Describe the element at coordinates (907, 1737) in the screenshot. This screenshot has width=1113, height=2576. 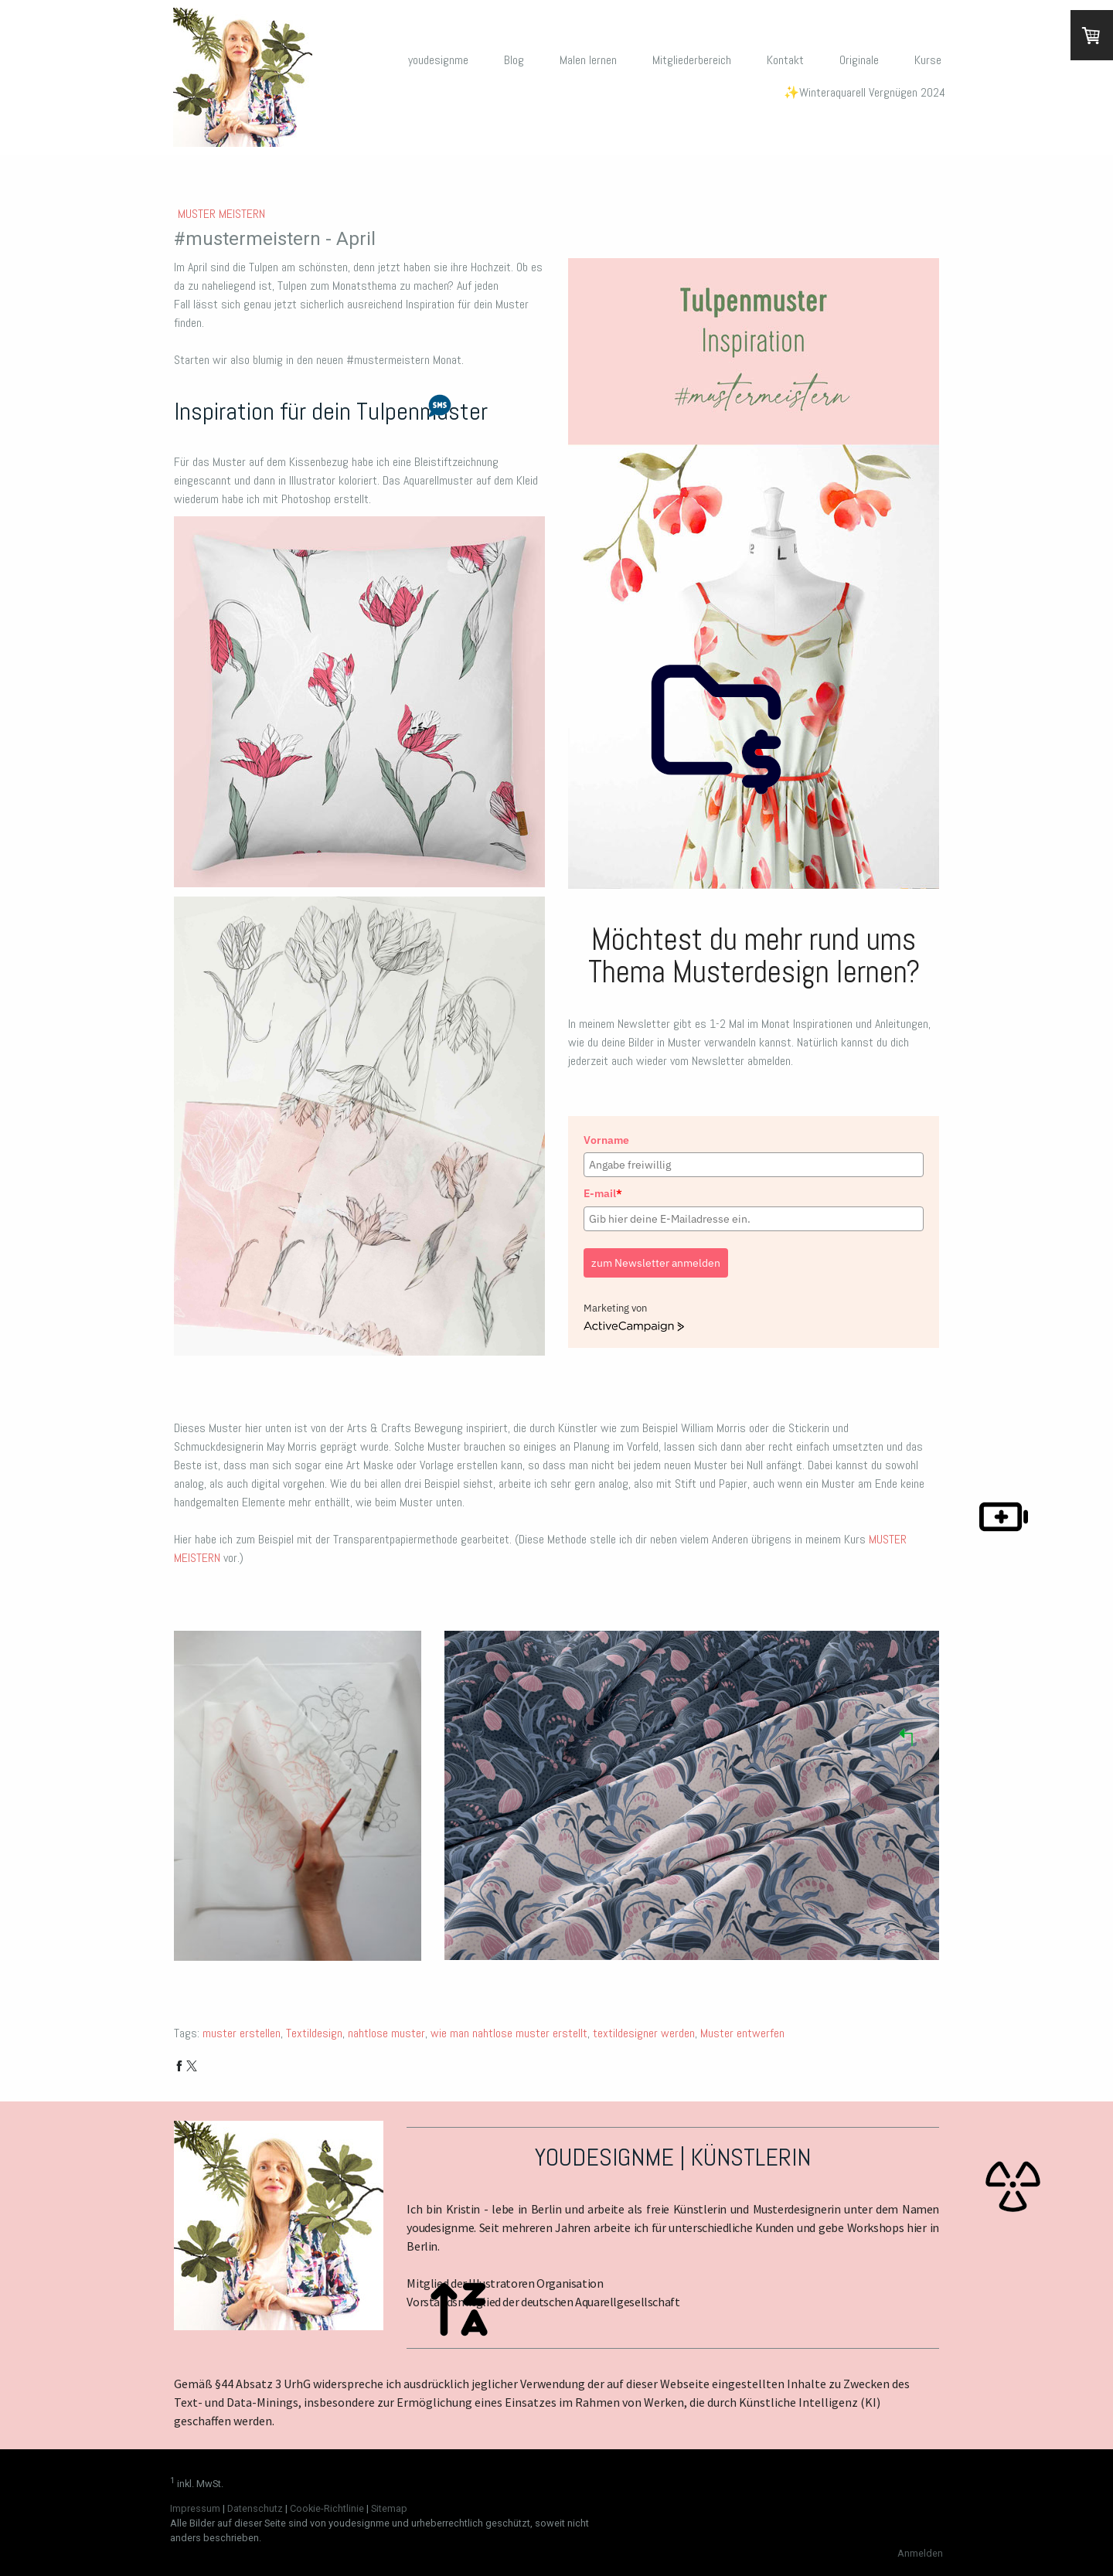
I see `undo or go back to previous action` at that location.